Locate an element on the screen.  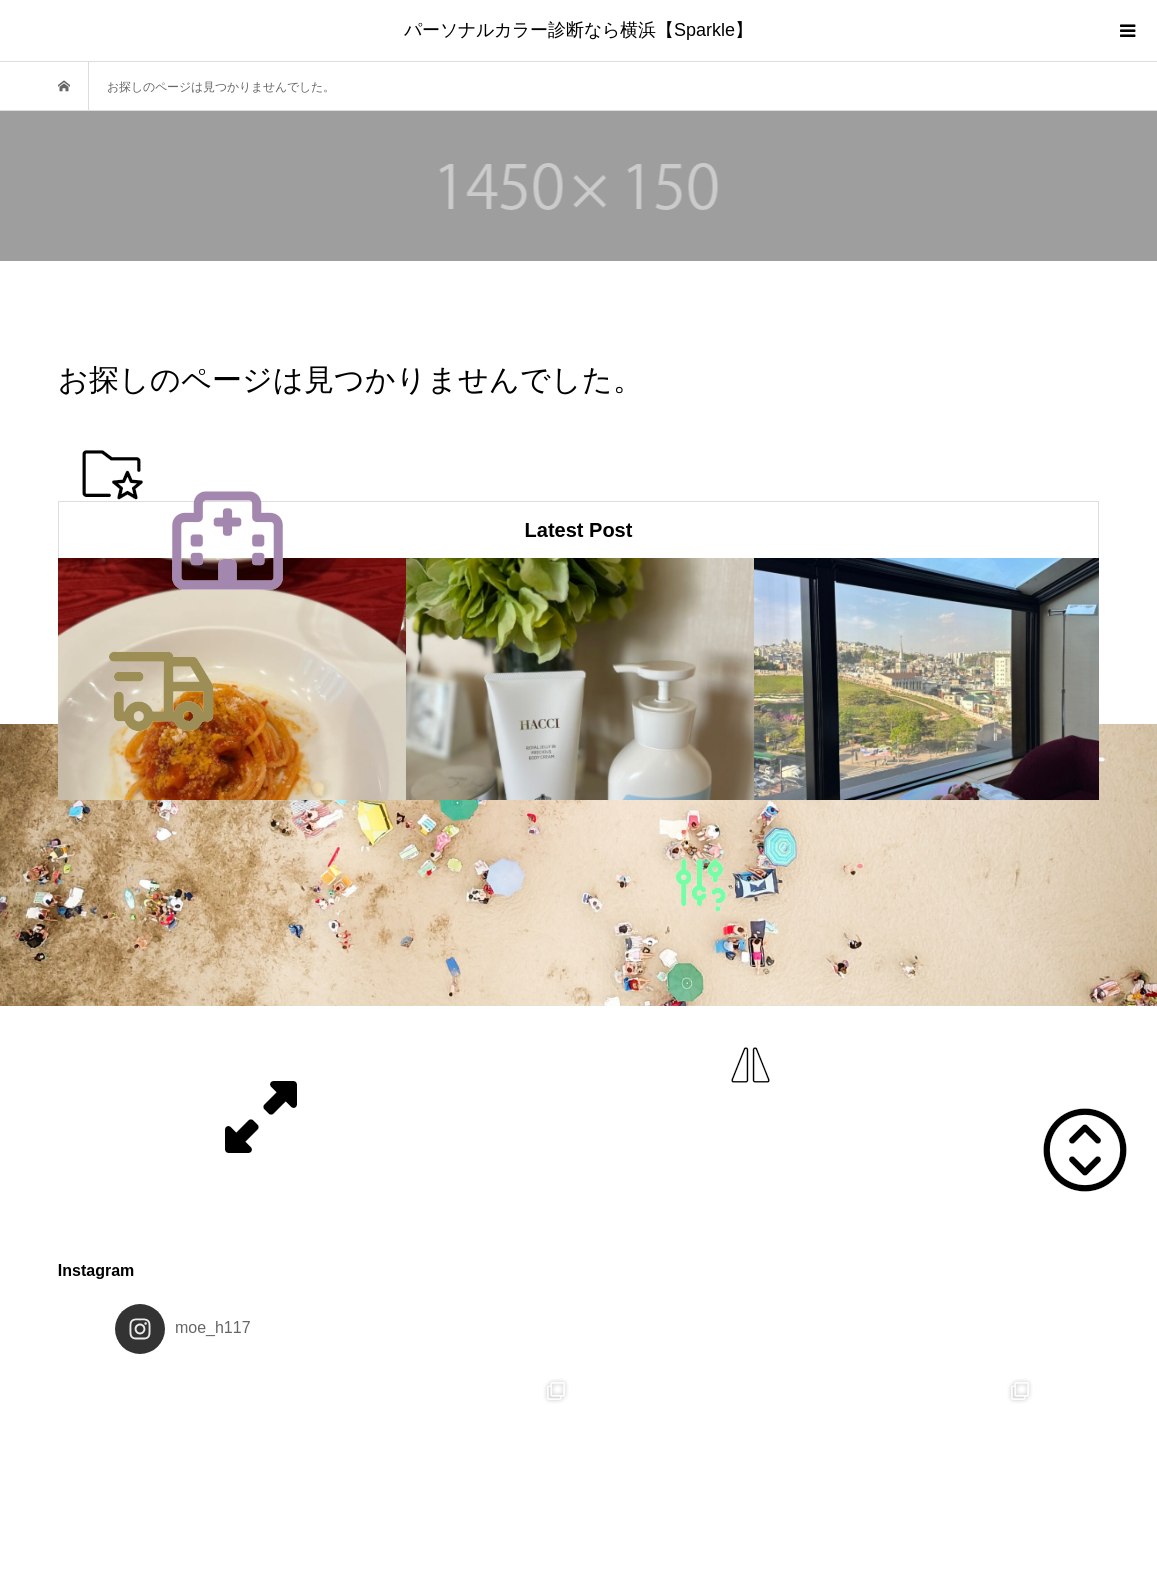
access settings help or FAQ is located at coordinates (699, 882).